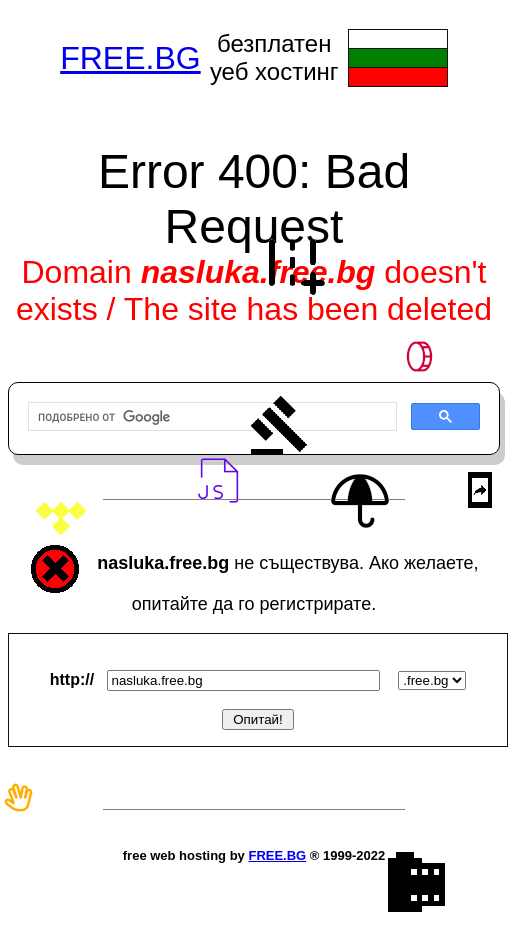 This screenshot has height=934, width=508. I want to click on access camera roll or photo gallery, so click(416, 883).